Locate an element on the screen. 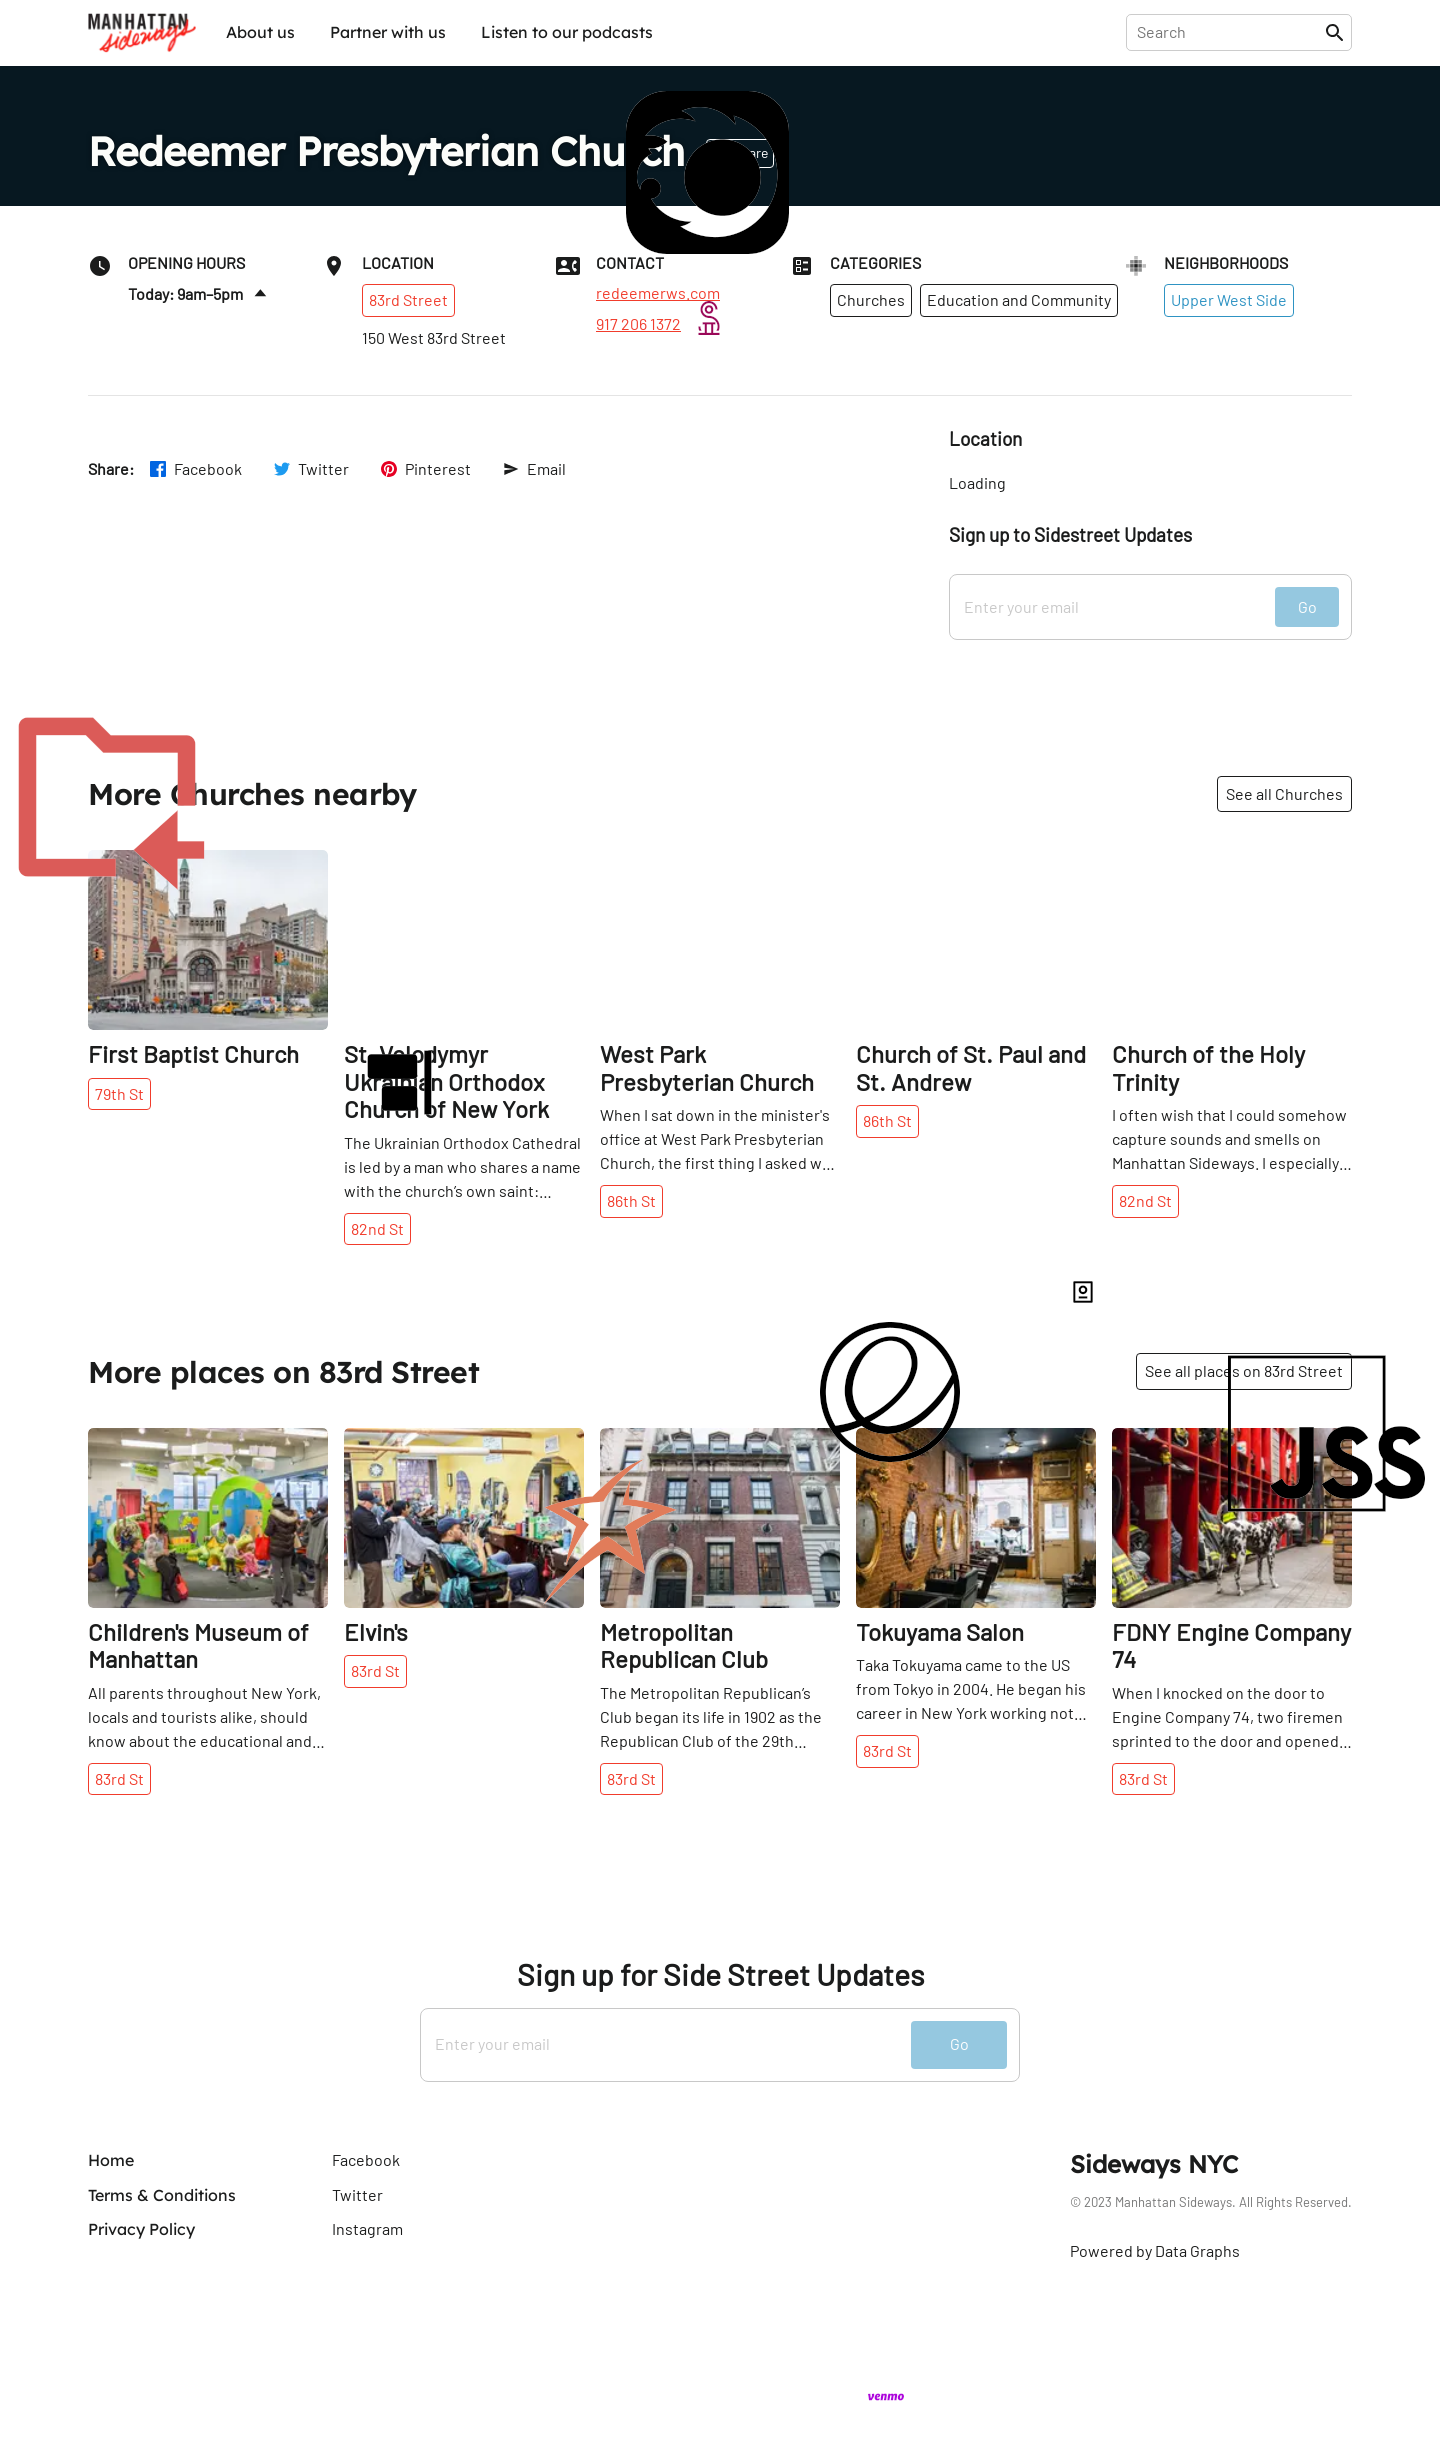 The image size is (1440, 2439). corona renderer application logo is located at coordinates (707, 172).